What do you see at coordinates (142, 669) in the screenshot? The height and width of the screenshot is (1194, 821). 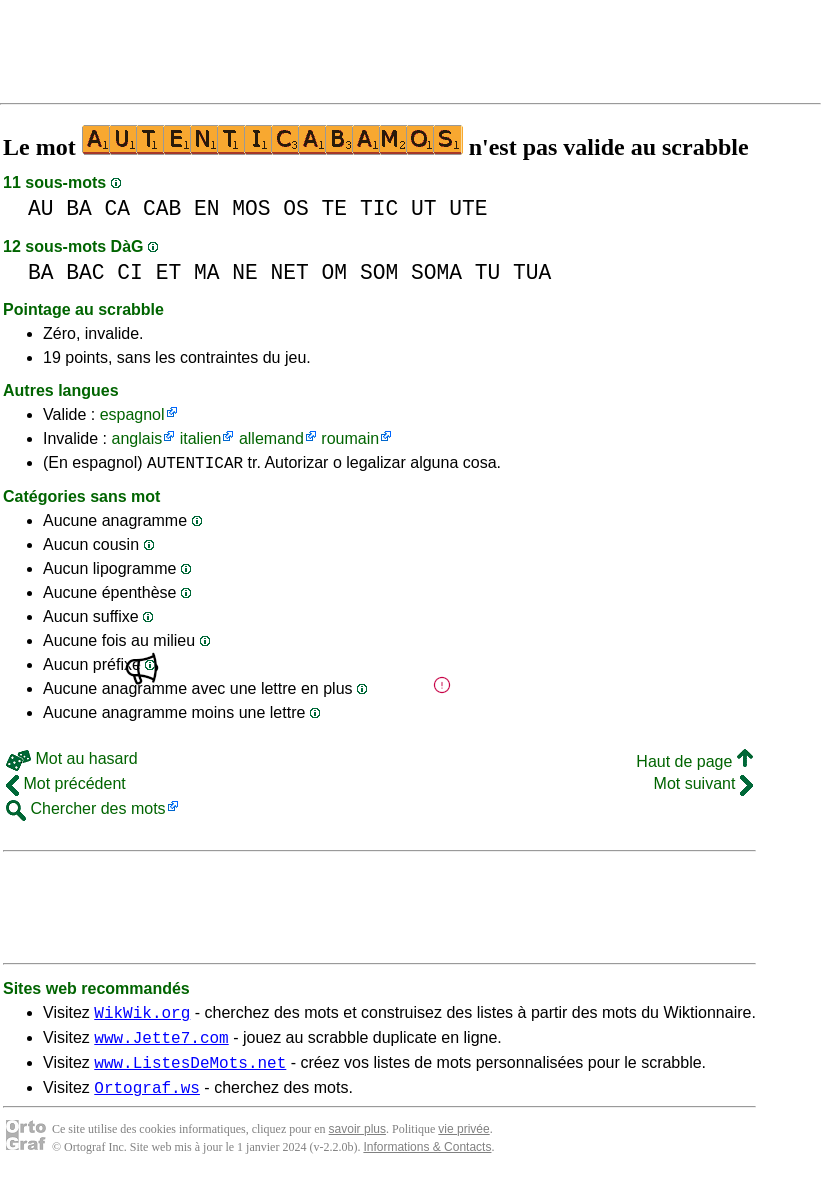 I see `view announcements or alerts` at bounding box center [142, 669].